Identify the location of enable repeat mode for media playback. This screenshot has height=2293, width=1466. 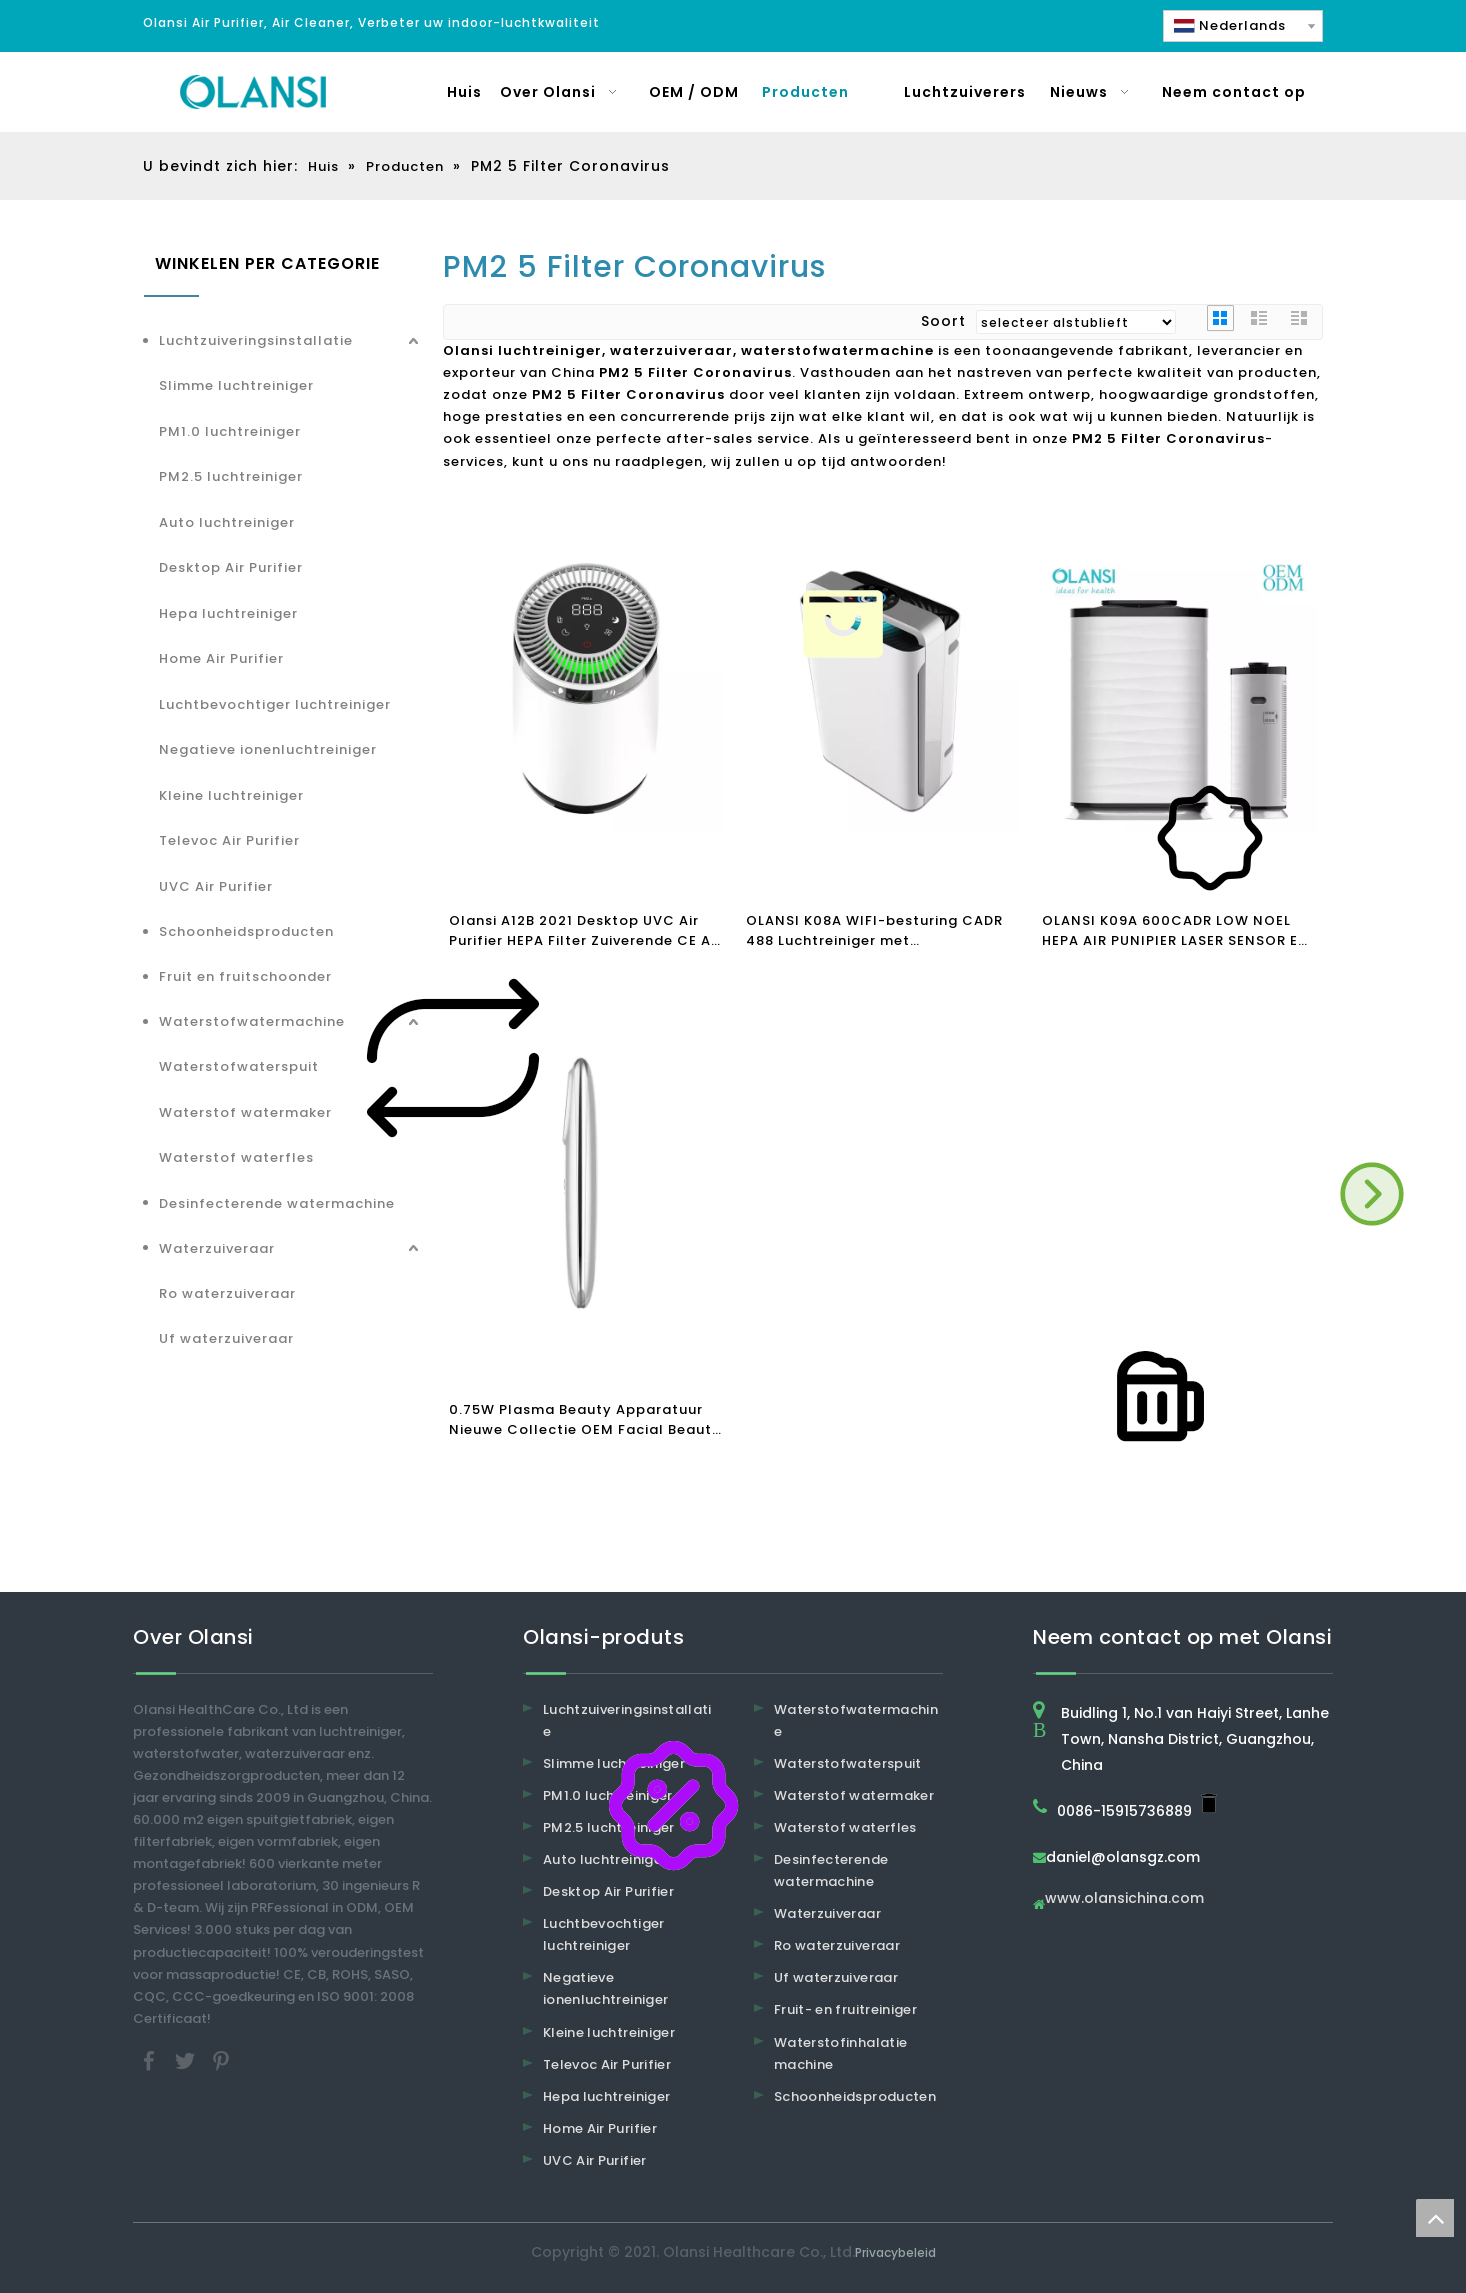
(453, 1058).